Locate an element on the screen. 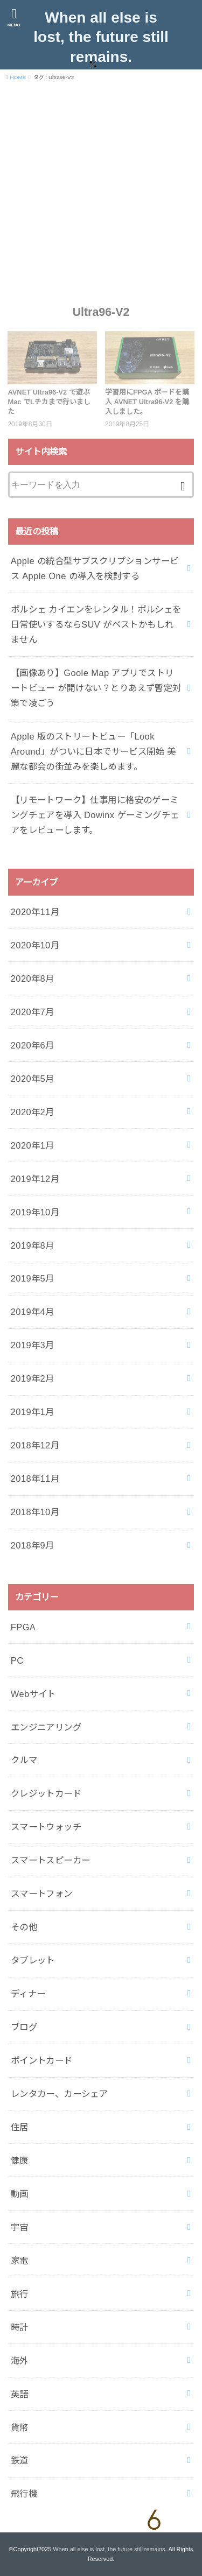 This screenshot has height=2576, width=202. view discount or promotional offer is located at coordinates (93, 64).